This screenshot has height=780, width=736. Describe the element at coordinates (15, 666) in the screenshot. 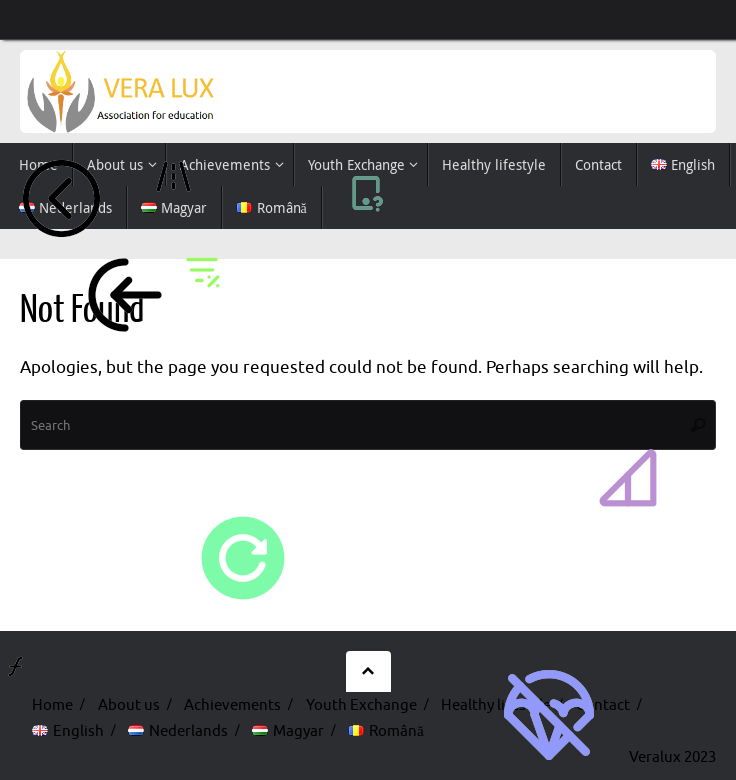

I see `indicates florin currency or Dutch guilder symbol` at that location.